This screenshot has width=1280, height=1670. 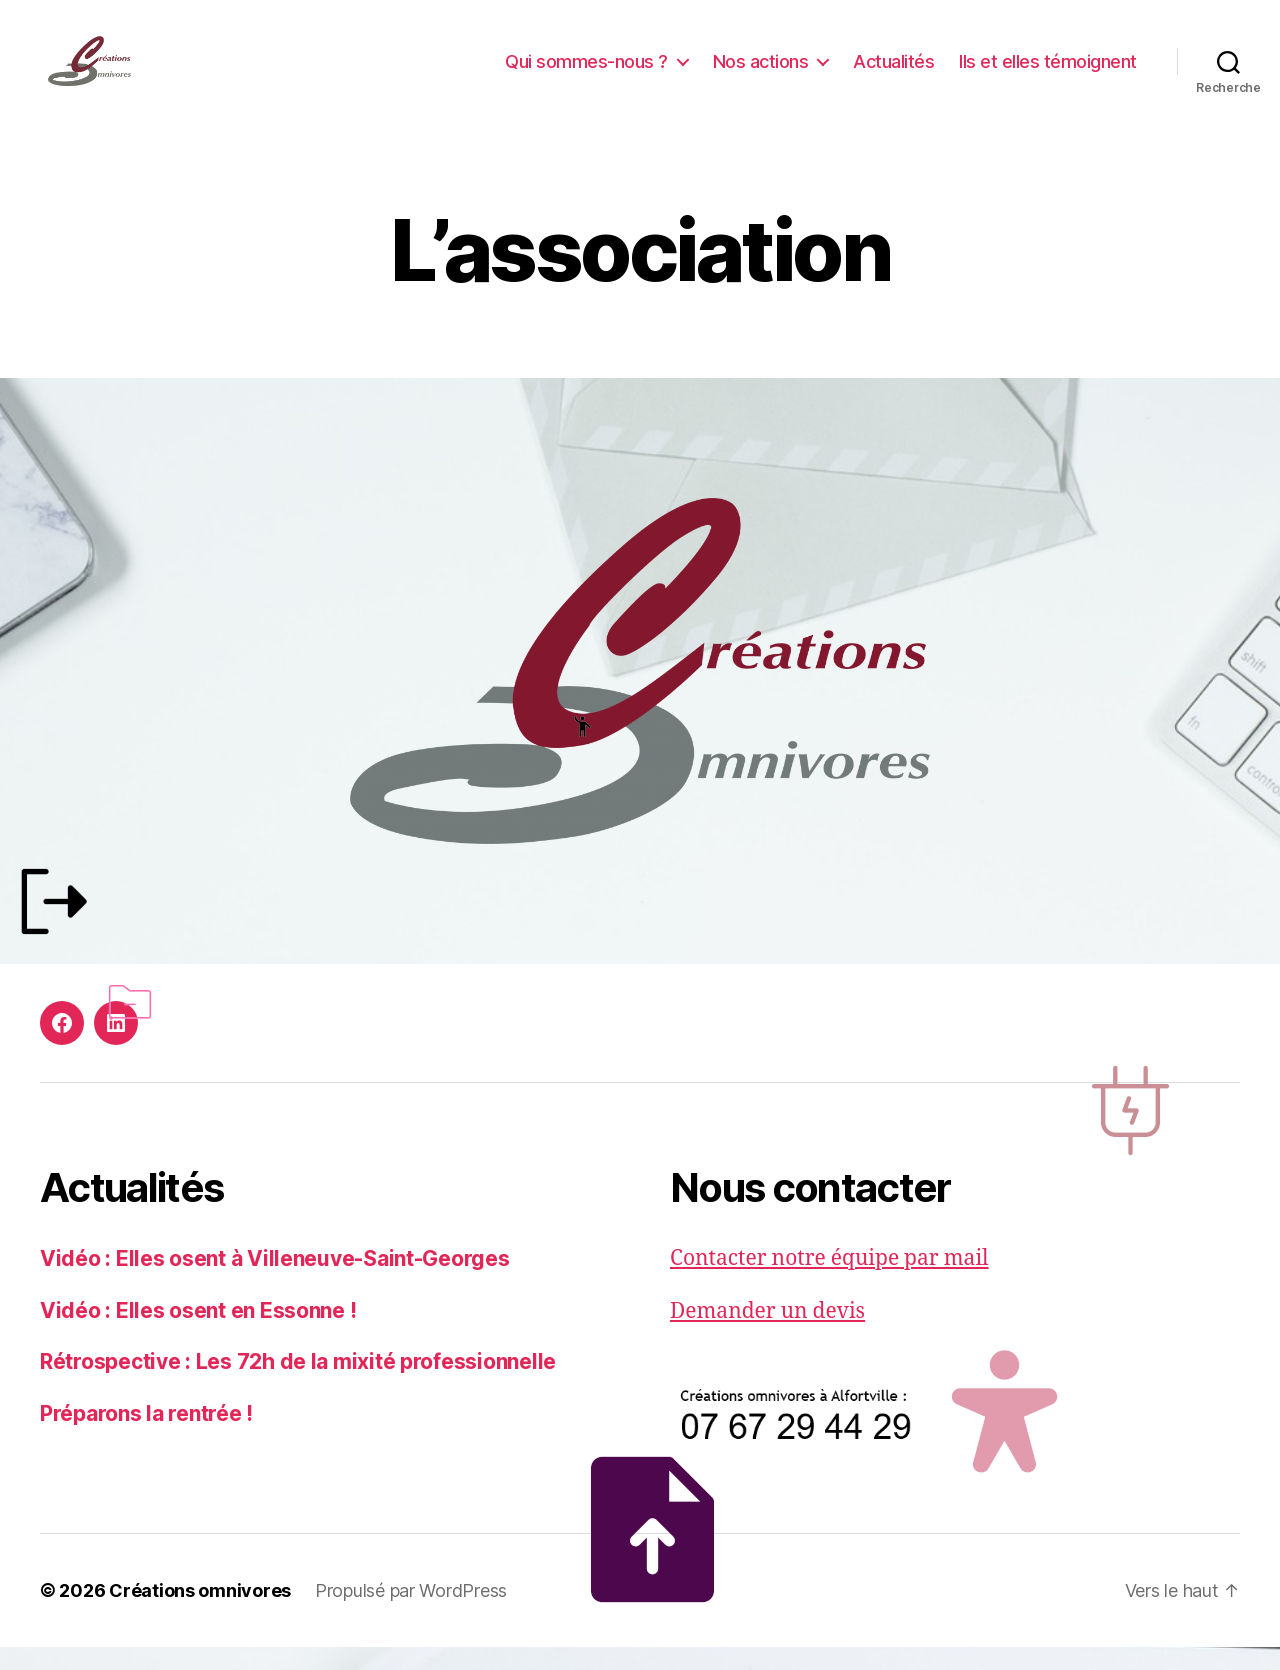 I want to click on access social or people-related features, so click(x=582, y=726).